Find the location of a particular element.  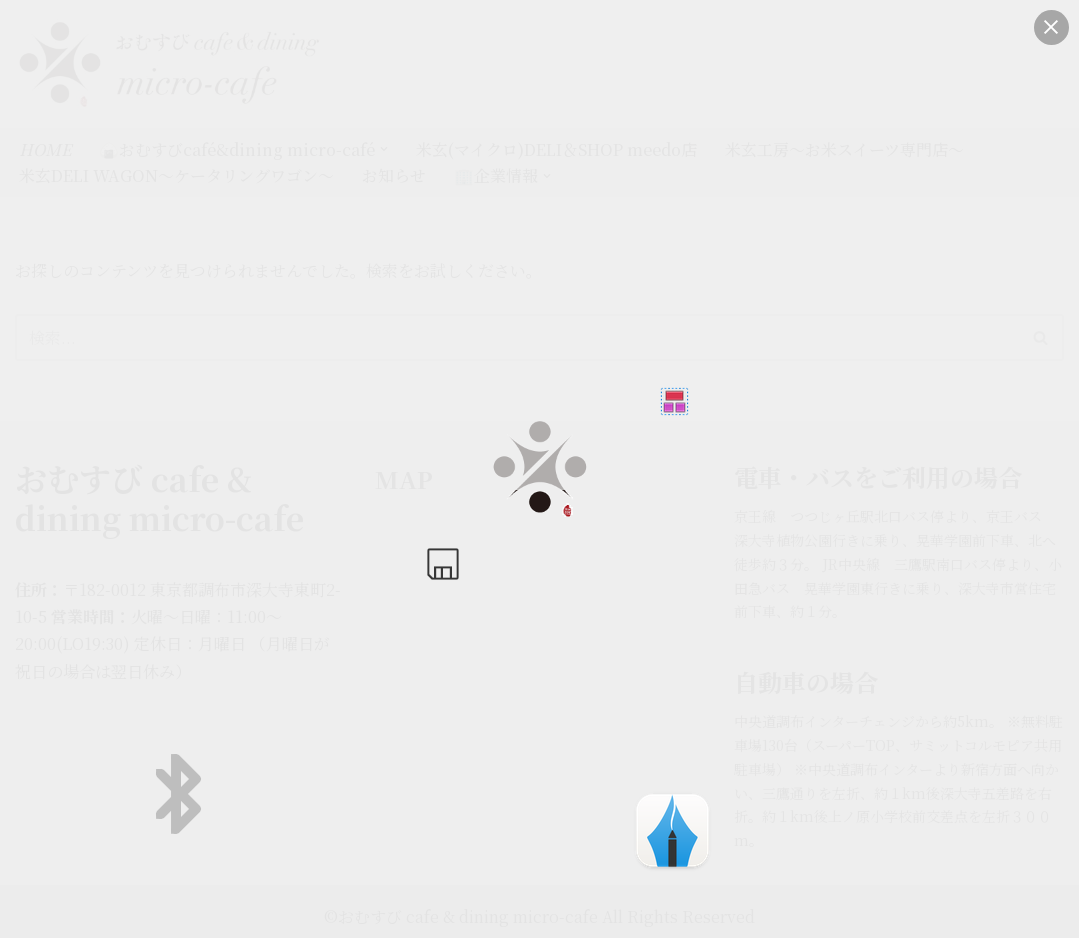

select all items in the current view is located at coordinates (674, 401).